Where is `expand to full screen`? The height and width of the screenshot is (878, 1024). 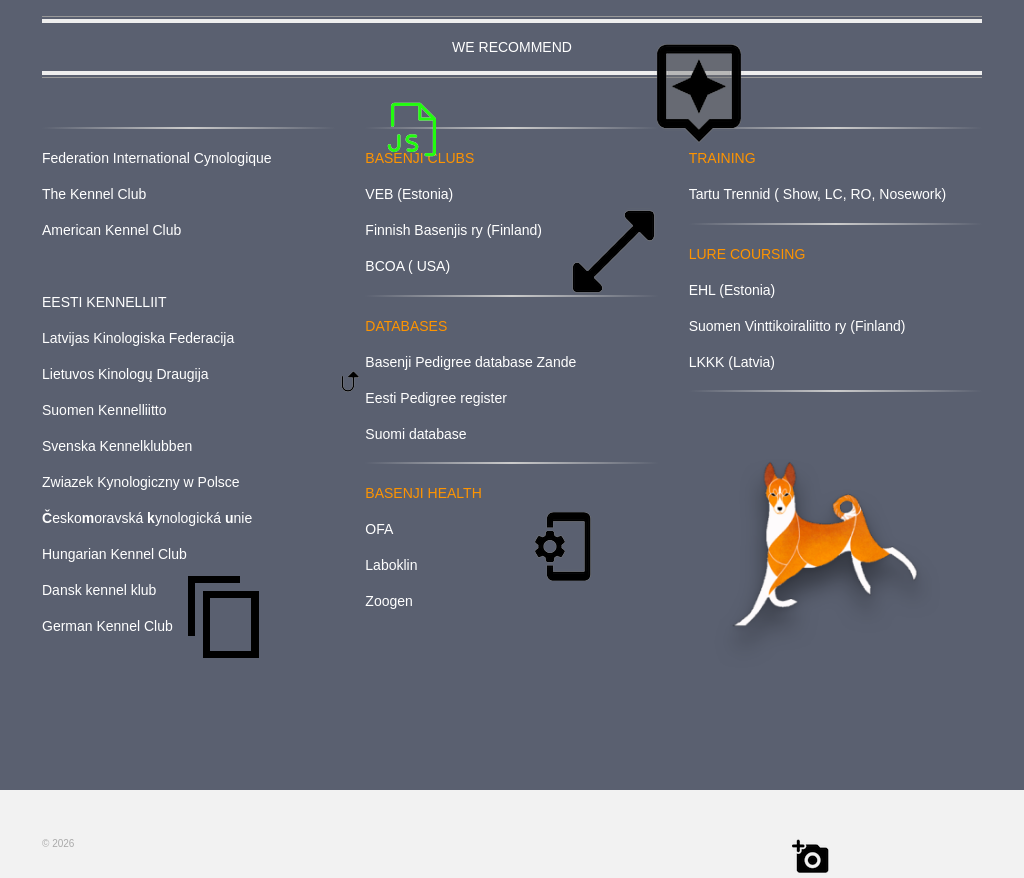 expand to full screen is located at coordinates (613, 251).